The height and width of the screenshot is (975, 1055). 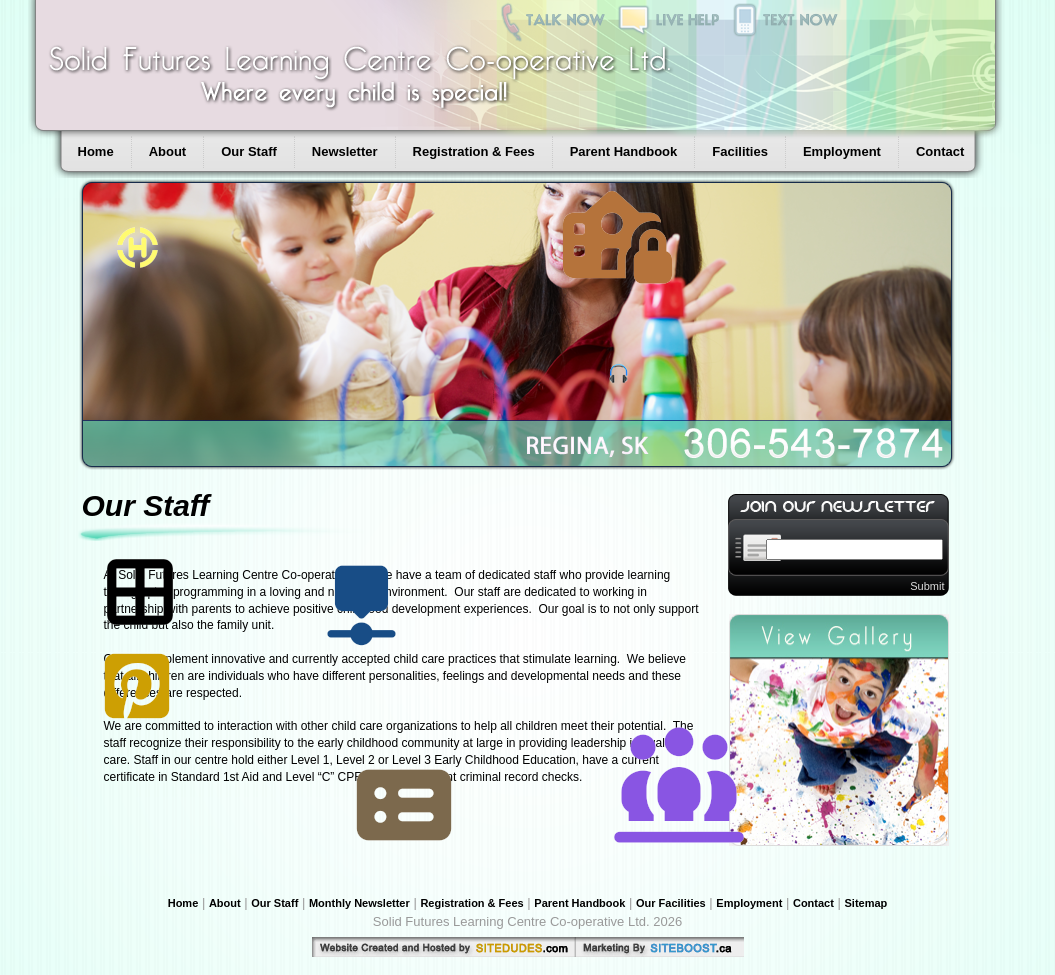 I want to click on apply borders to all cells in a table, so click(x=140, y=592).